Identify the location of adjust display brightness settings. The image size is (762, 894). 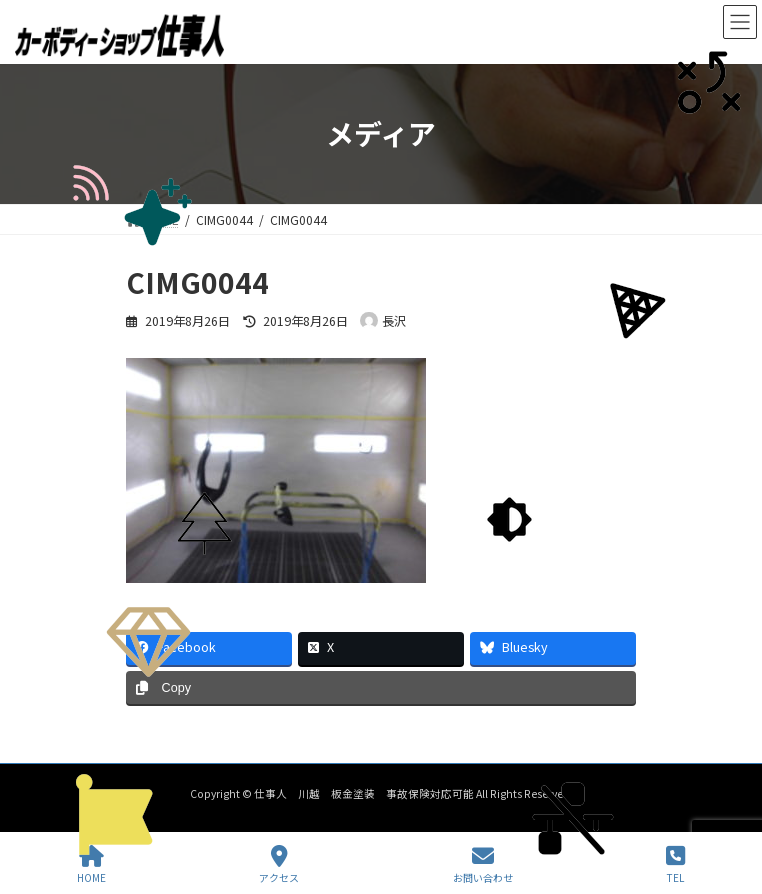
(509, 519).